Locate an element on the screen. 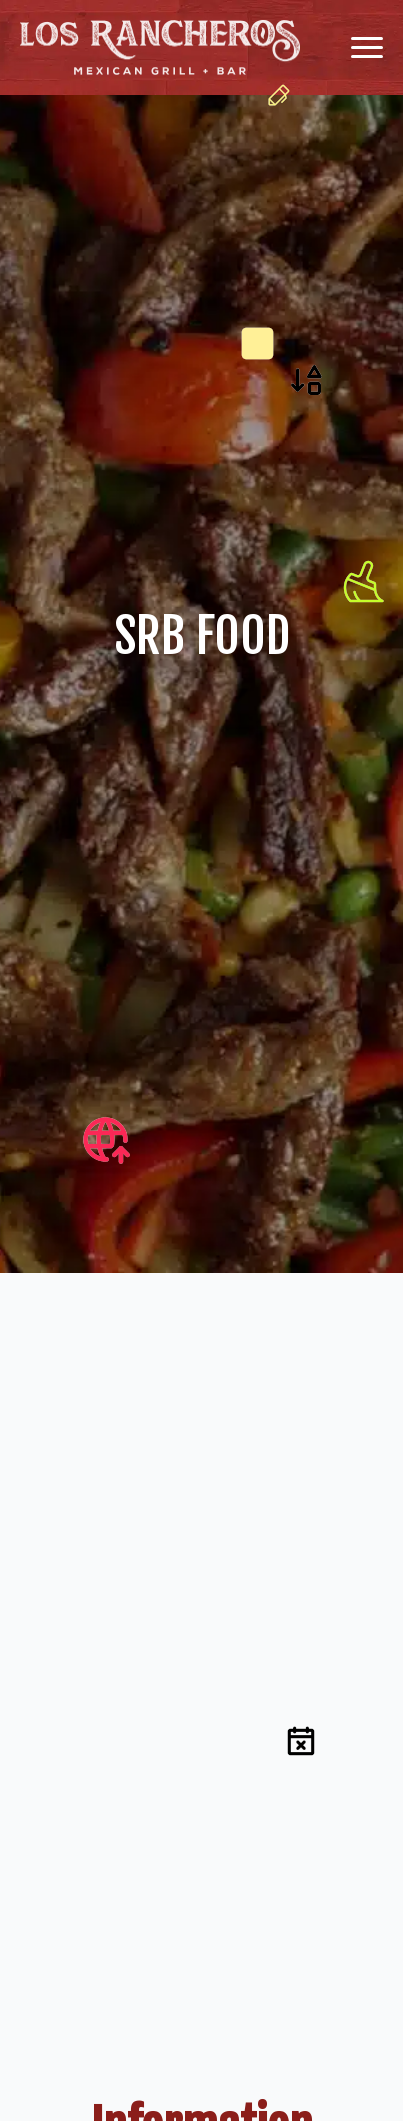  clear or clean up data is located at coordinates (363, 583).